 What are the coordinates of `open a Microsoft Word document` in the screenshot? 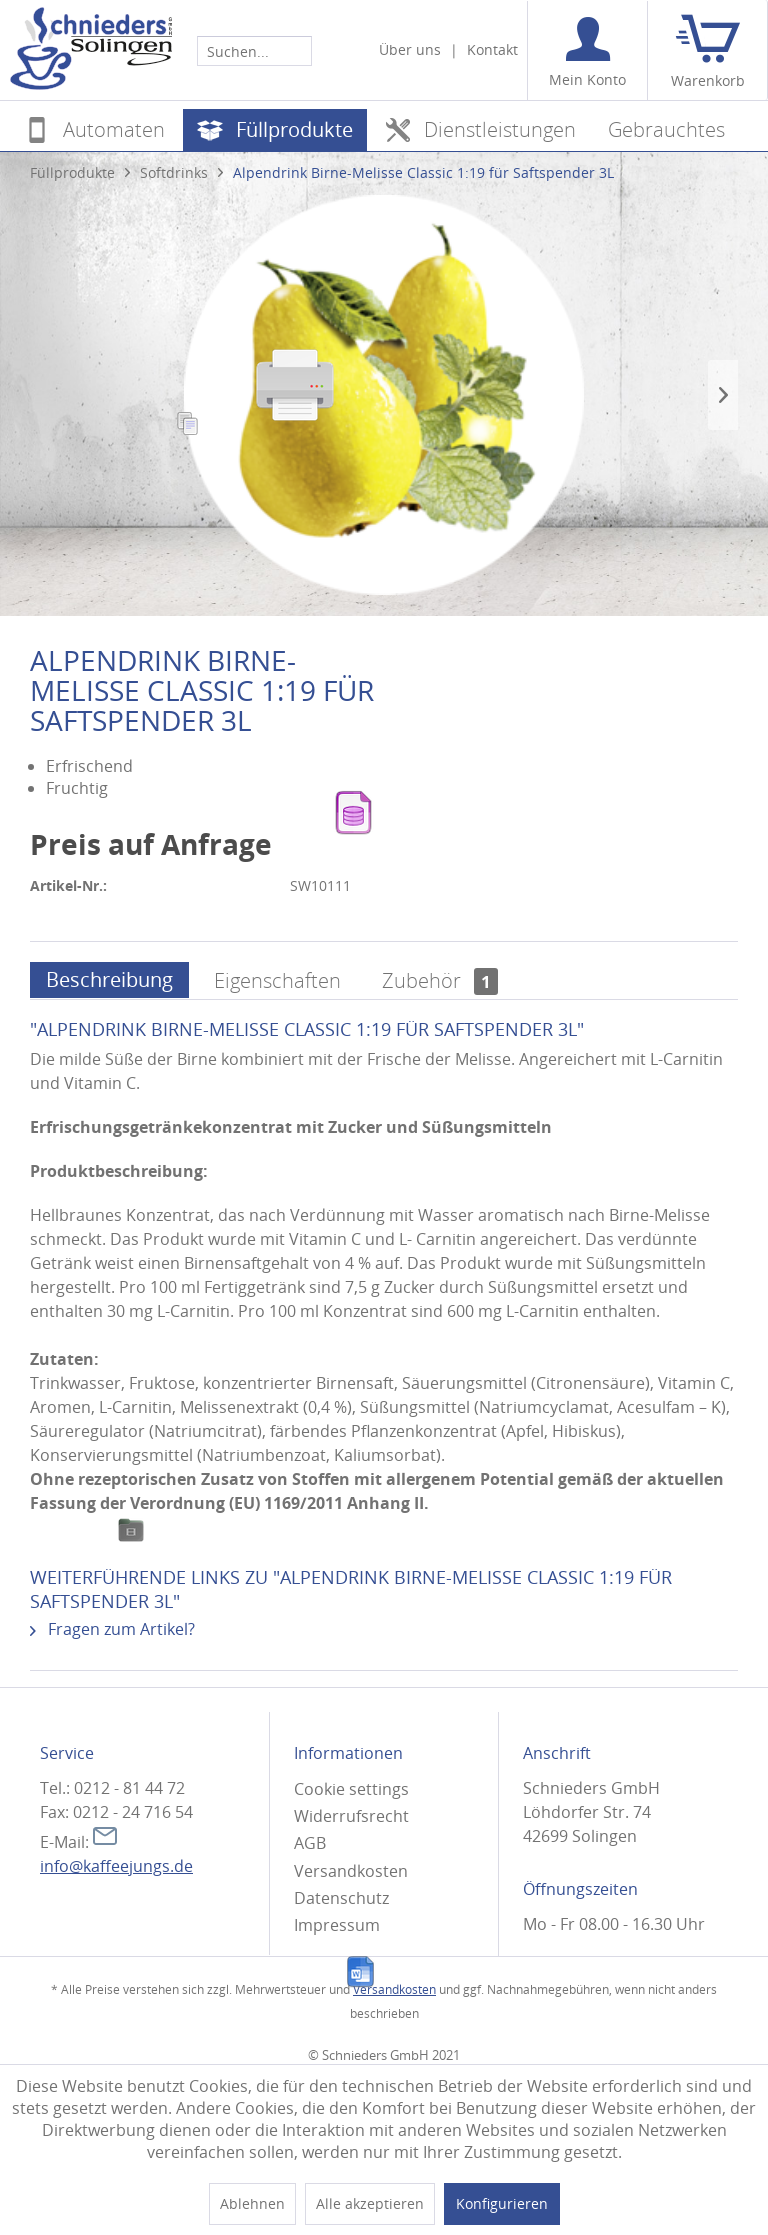 It's located at (360, 1971).